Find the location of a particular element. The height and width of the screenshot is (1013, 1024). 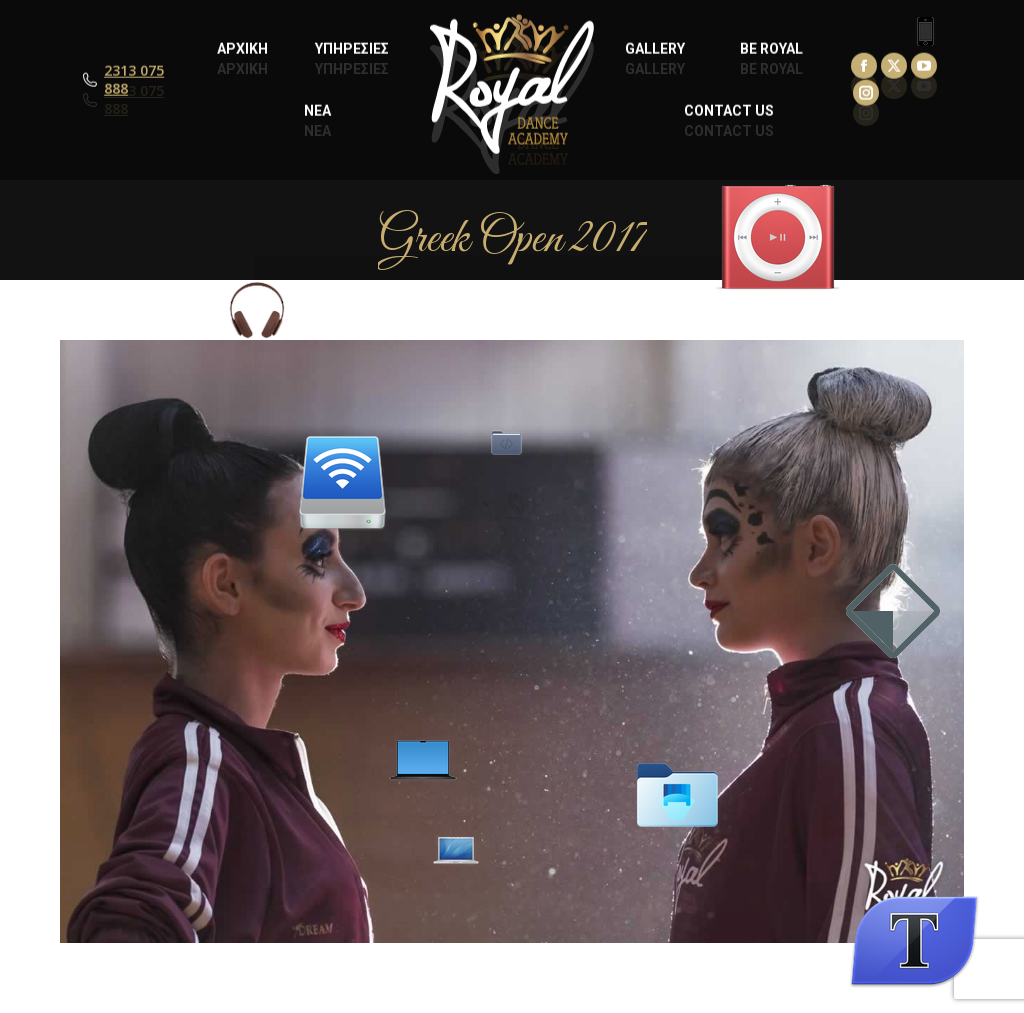

open microsoft warehouse management files is located at coordinates (677, 797).